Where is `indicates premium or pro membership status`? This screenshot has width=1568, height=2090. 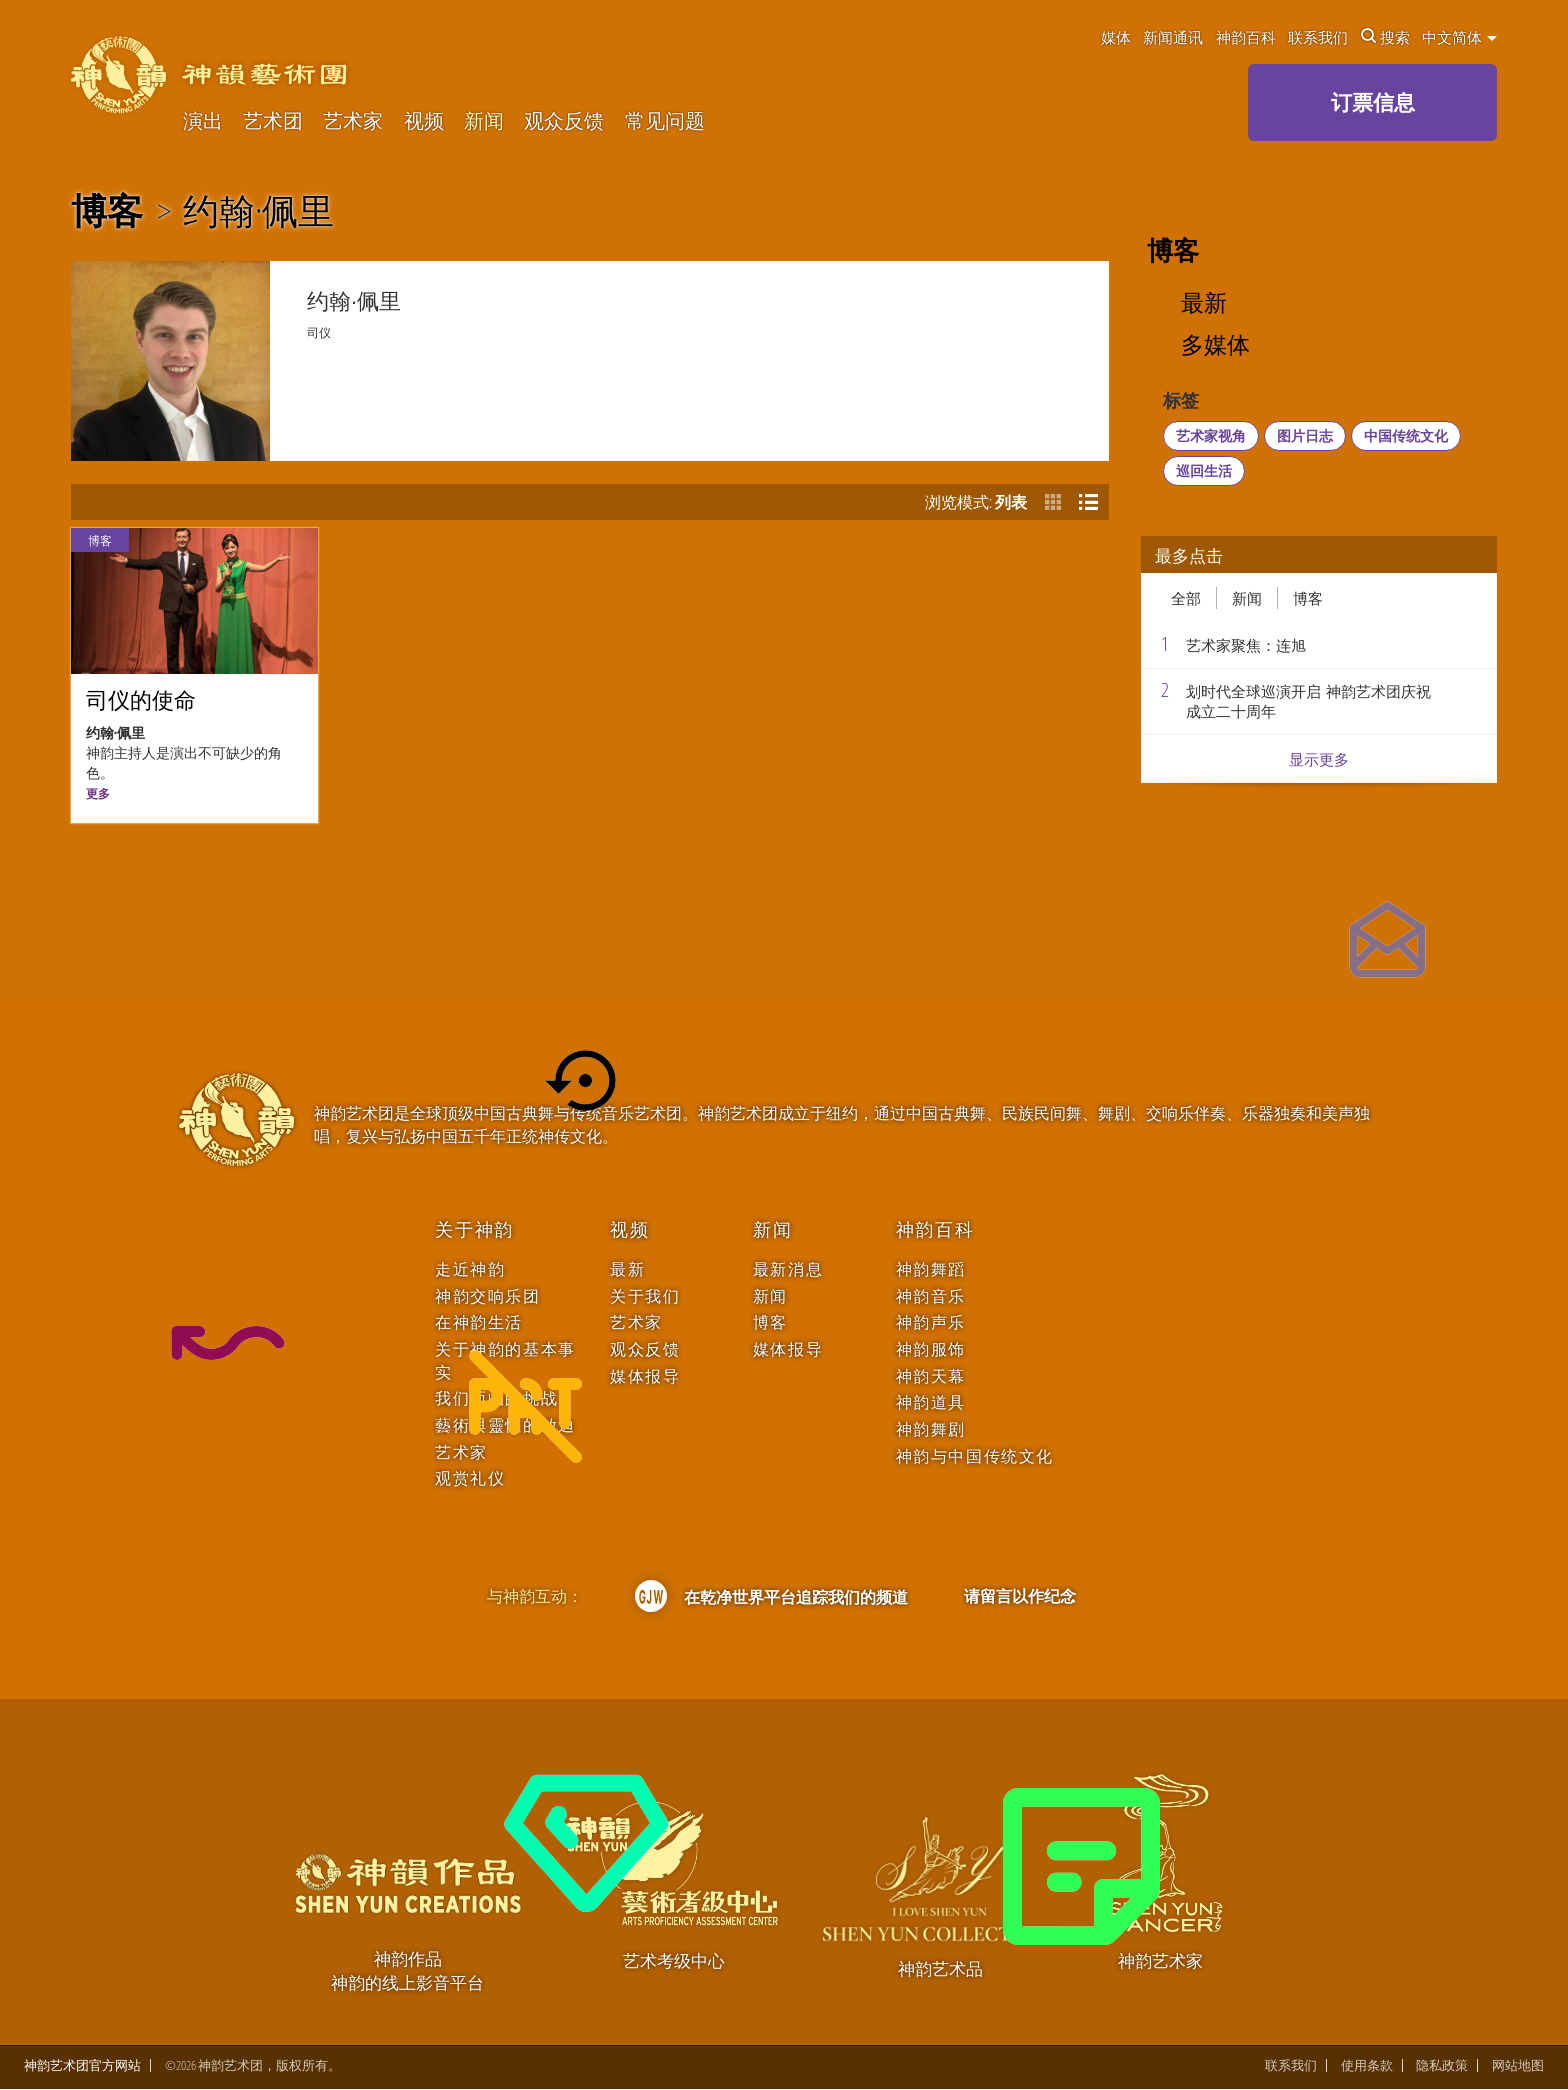
indicates premium or pro membership status is located at coordinates (586, 1840).